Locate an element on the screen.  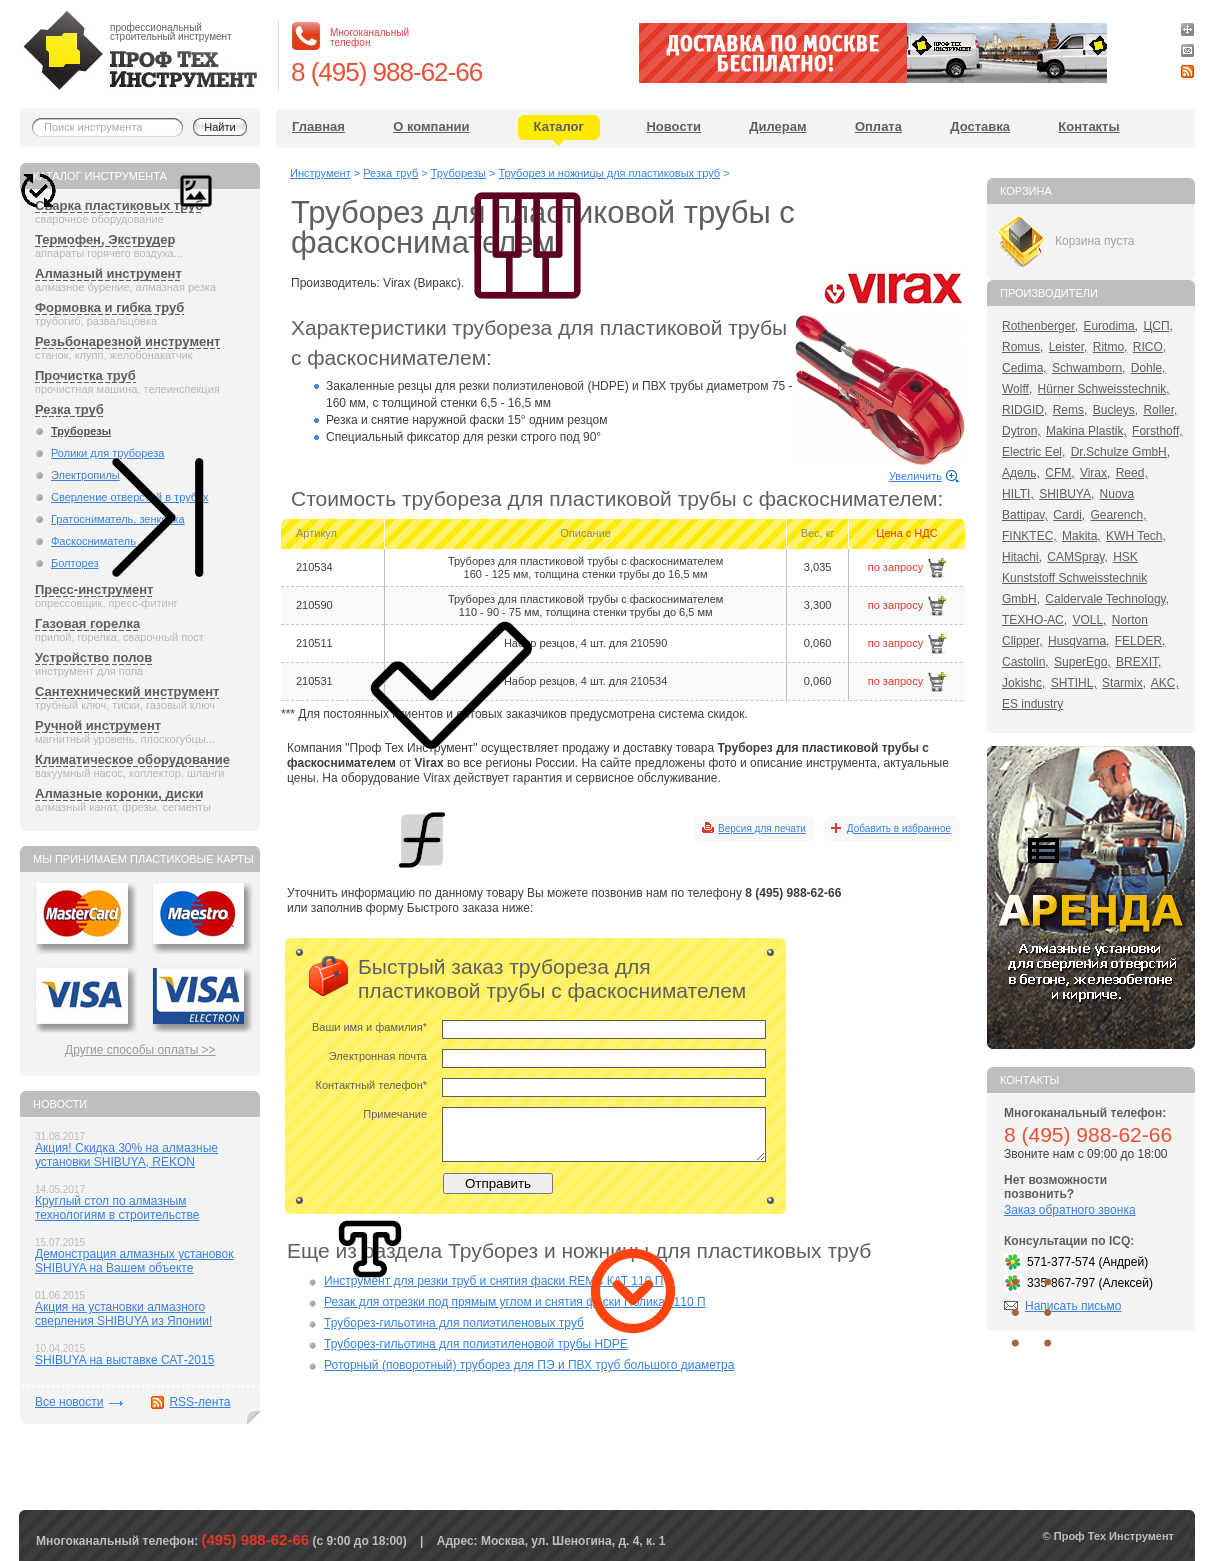
access text formatting options is located at coordinates (370, 1249).